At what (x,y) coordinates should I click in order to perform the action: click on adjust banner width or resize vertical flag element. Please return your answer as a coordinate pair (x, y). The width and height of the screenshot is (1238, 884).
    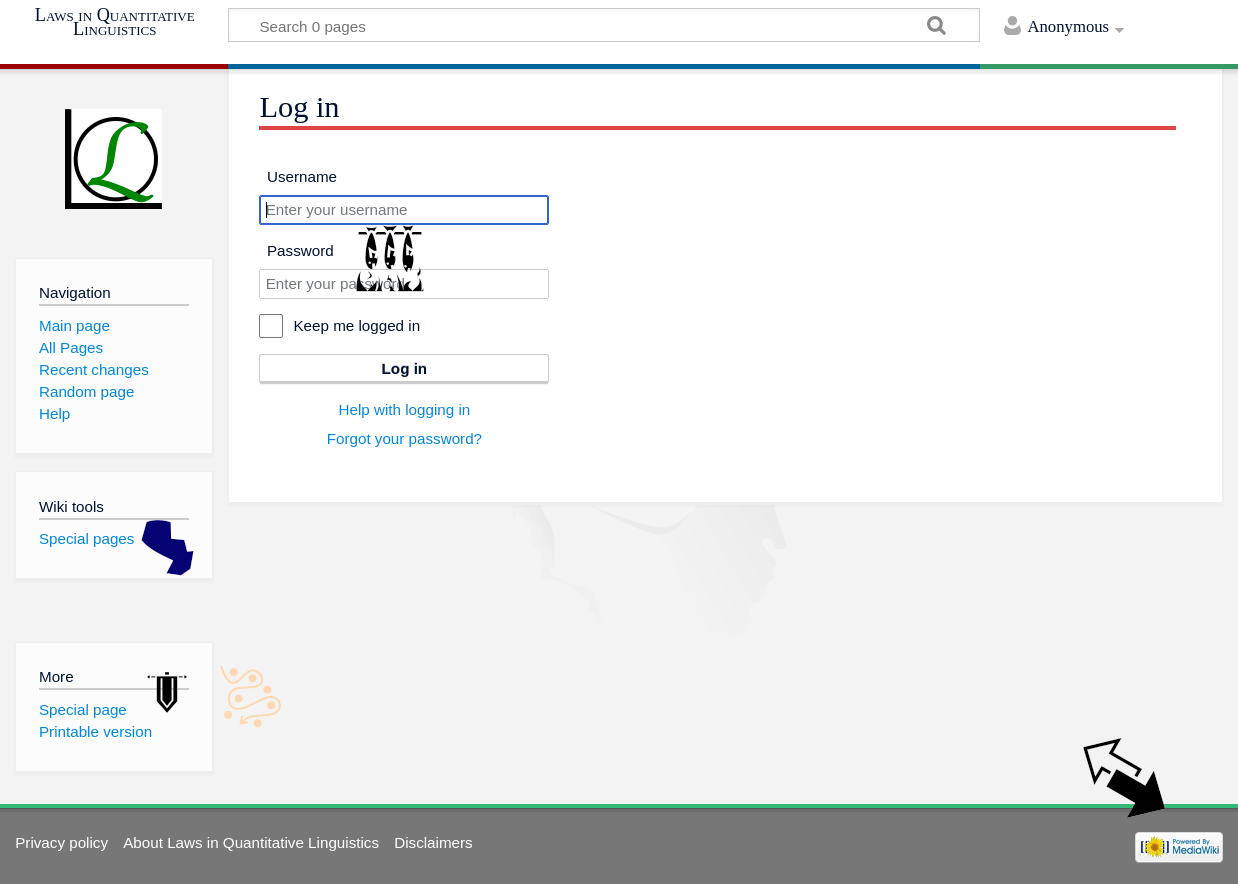
    Looking at the image, I should click on (167, 692).